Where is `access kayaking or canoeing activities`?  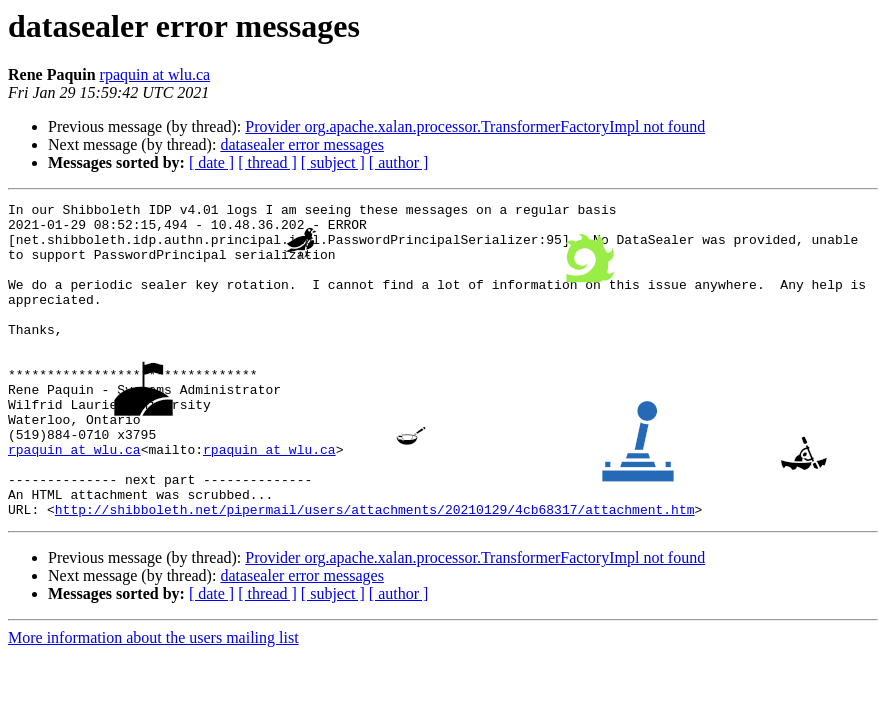 access kayaking or canoeing activities is located at coordinates (804, 455).